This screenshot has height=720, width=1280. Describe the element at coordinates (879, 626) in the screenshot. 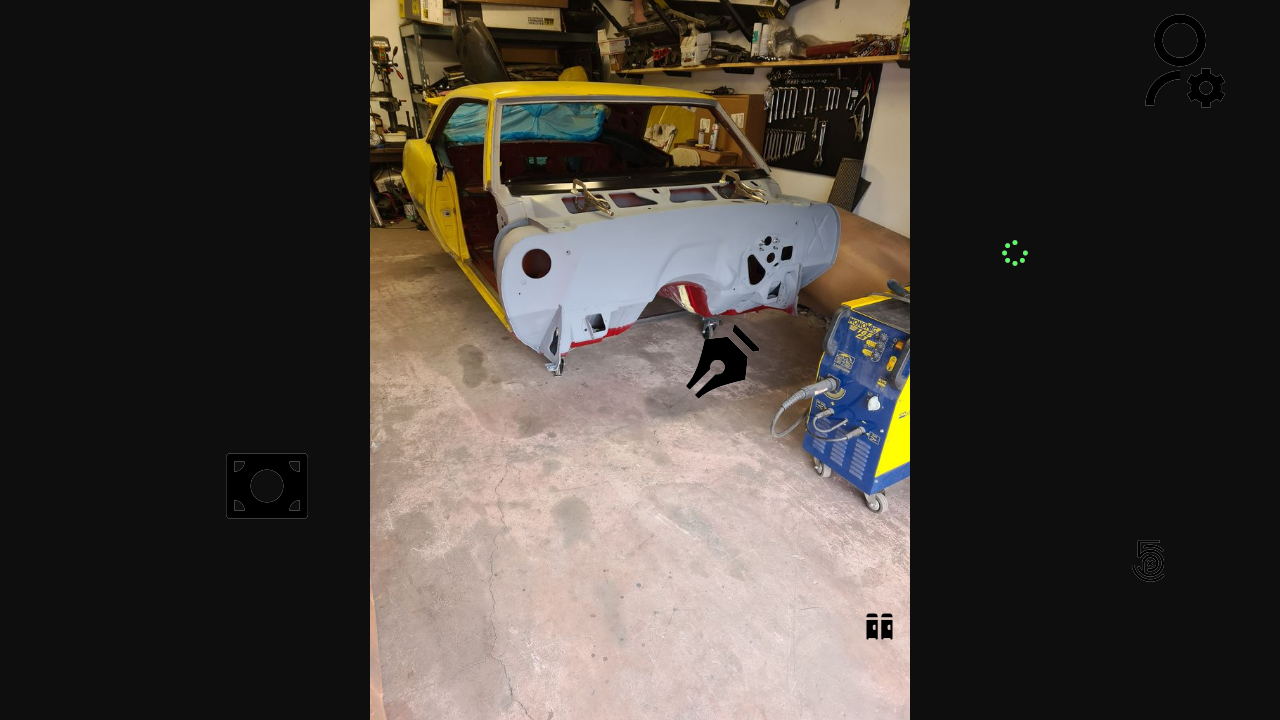

I see `locate nearby portable restrooms` at that location.